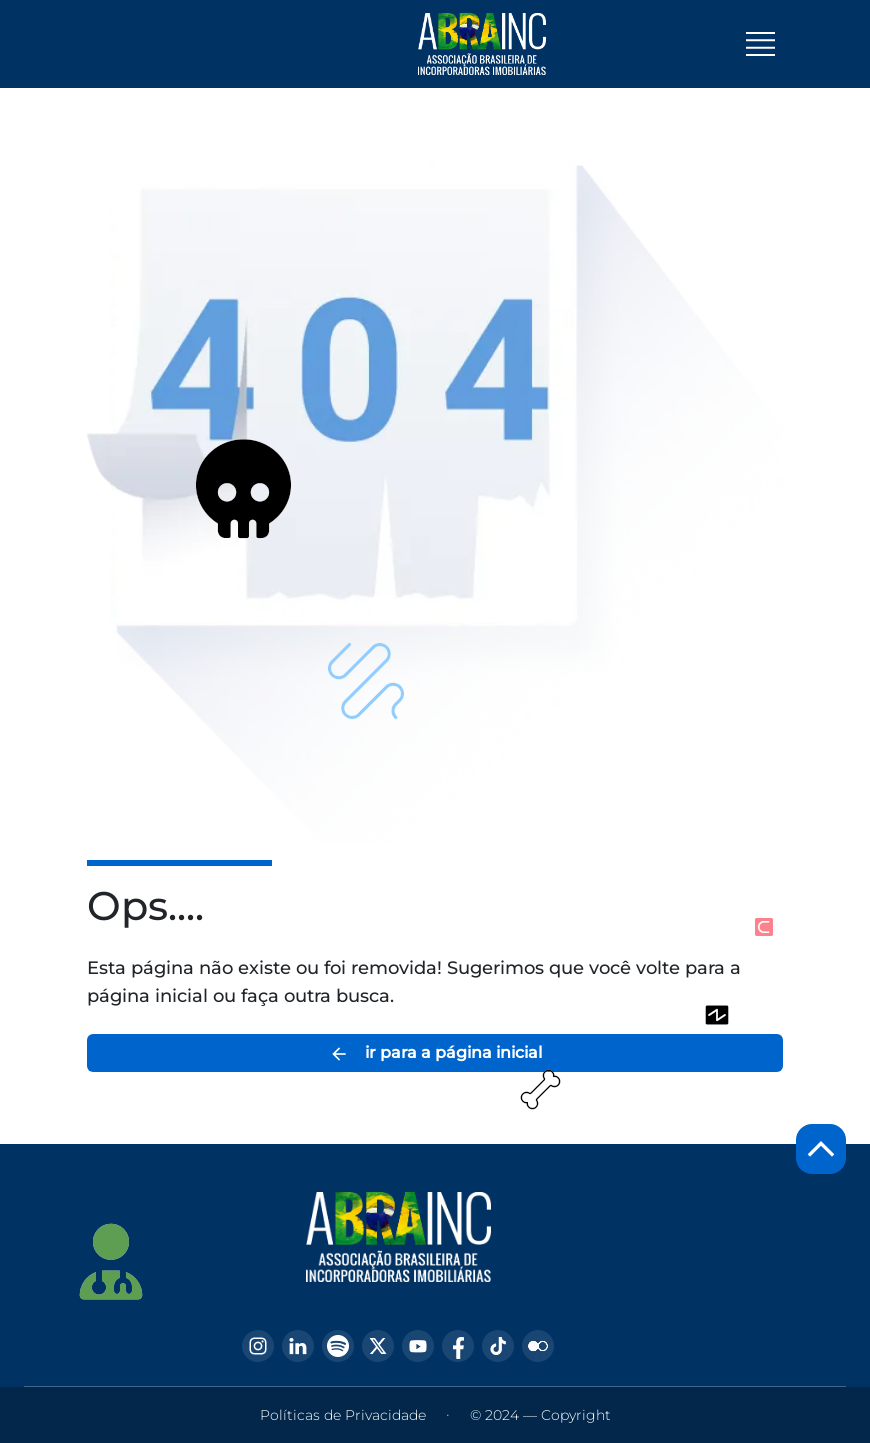 Image resolution: width=870 pixels, height=1443 pixels. What do you see at coordinates (764, 927) in the screenshot?
I see `indicates a proper subset relationship in mathematical notation` at bounding box center [764, 927].